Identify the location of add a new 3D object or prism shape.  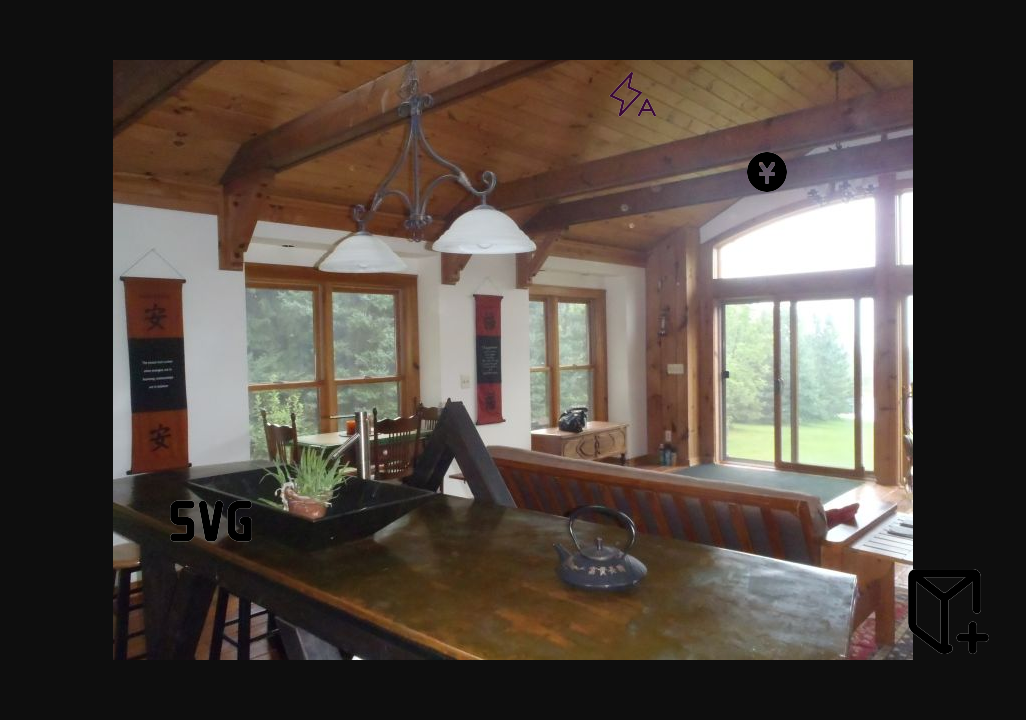
(944, 609).